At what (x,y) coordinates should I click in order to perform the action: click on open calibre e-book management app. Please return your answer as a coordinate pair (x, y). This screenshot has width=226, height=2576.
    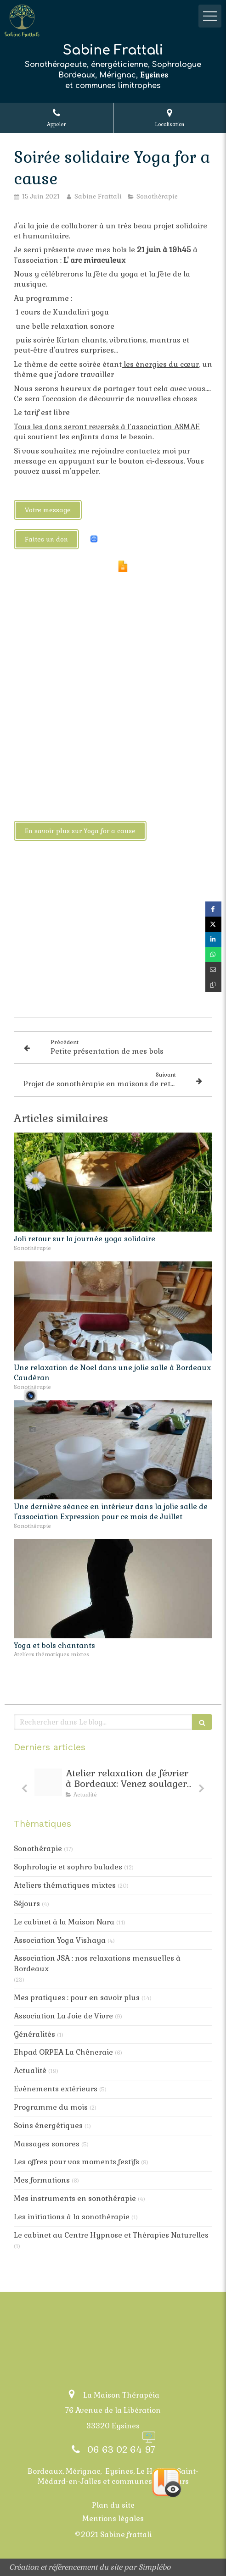
    Looking at the image, I should click on (166, 2482).